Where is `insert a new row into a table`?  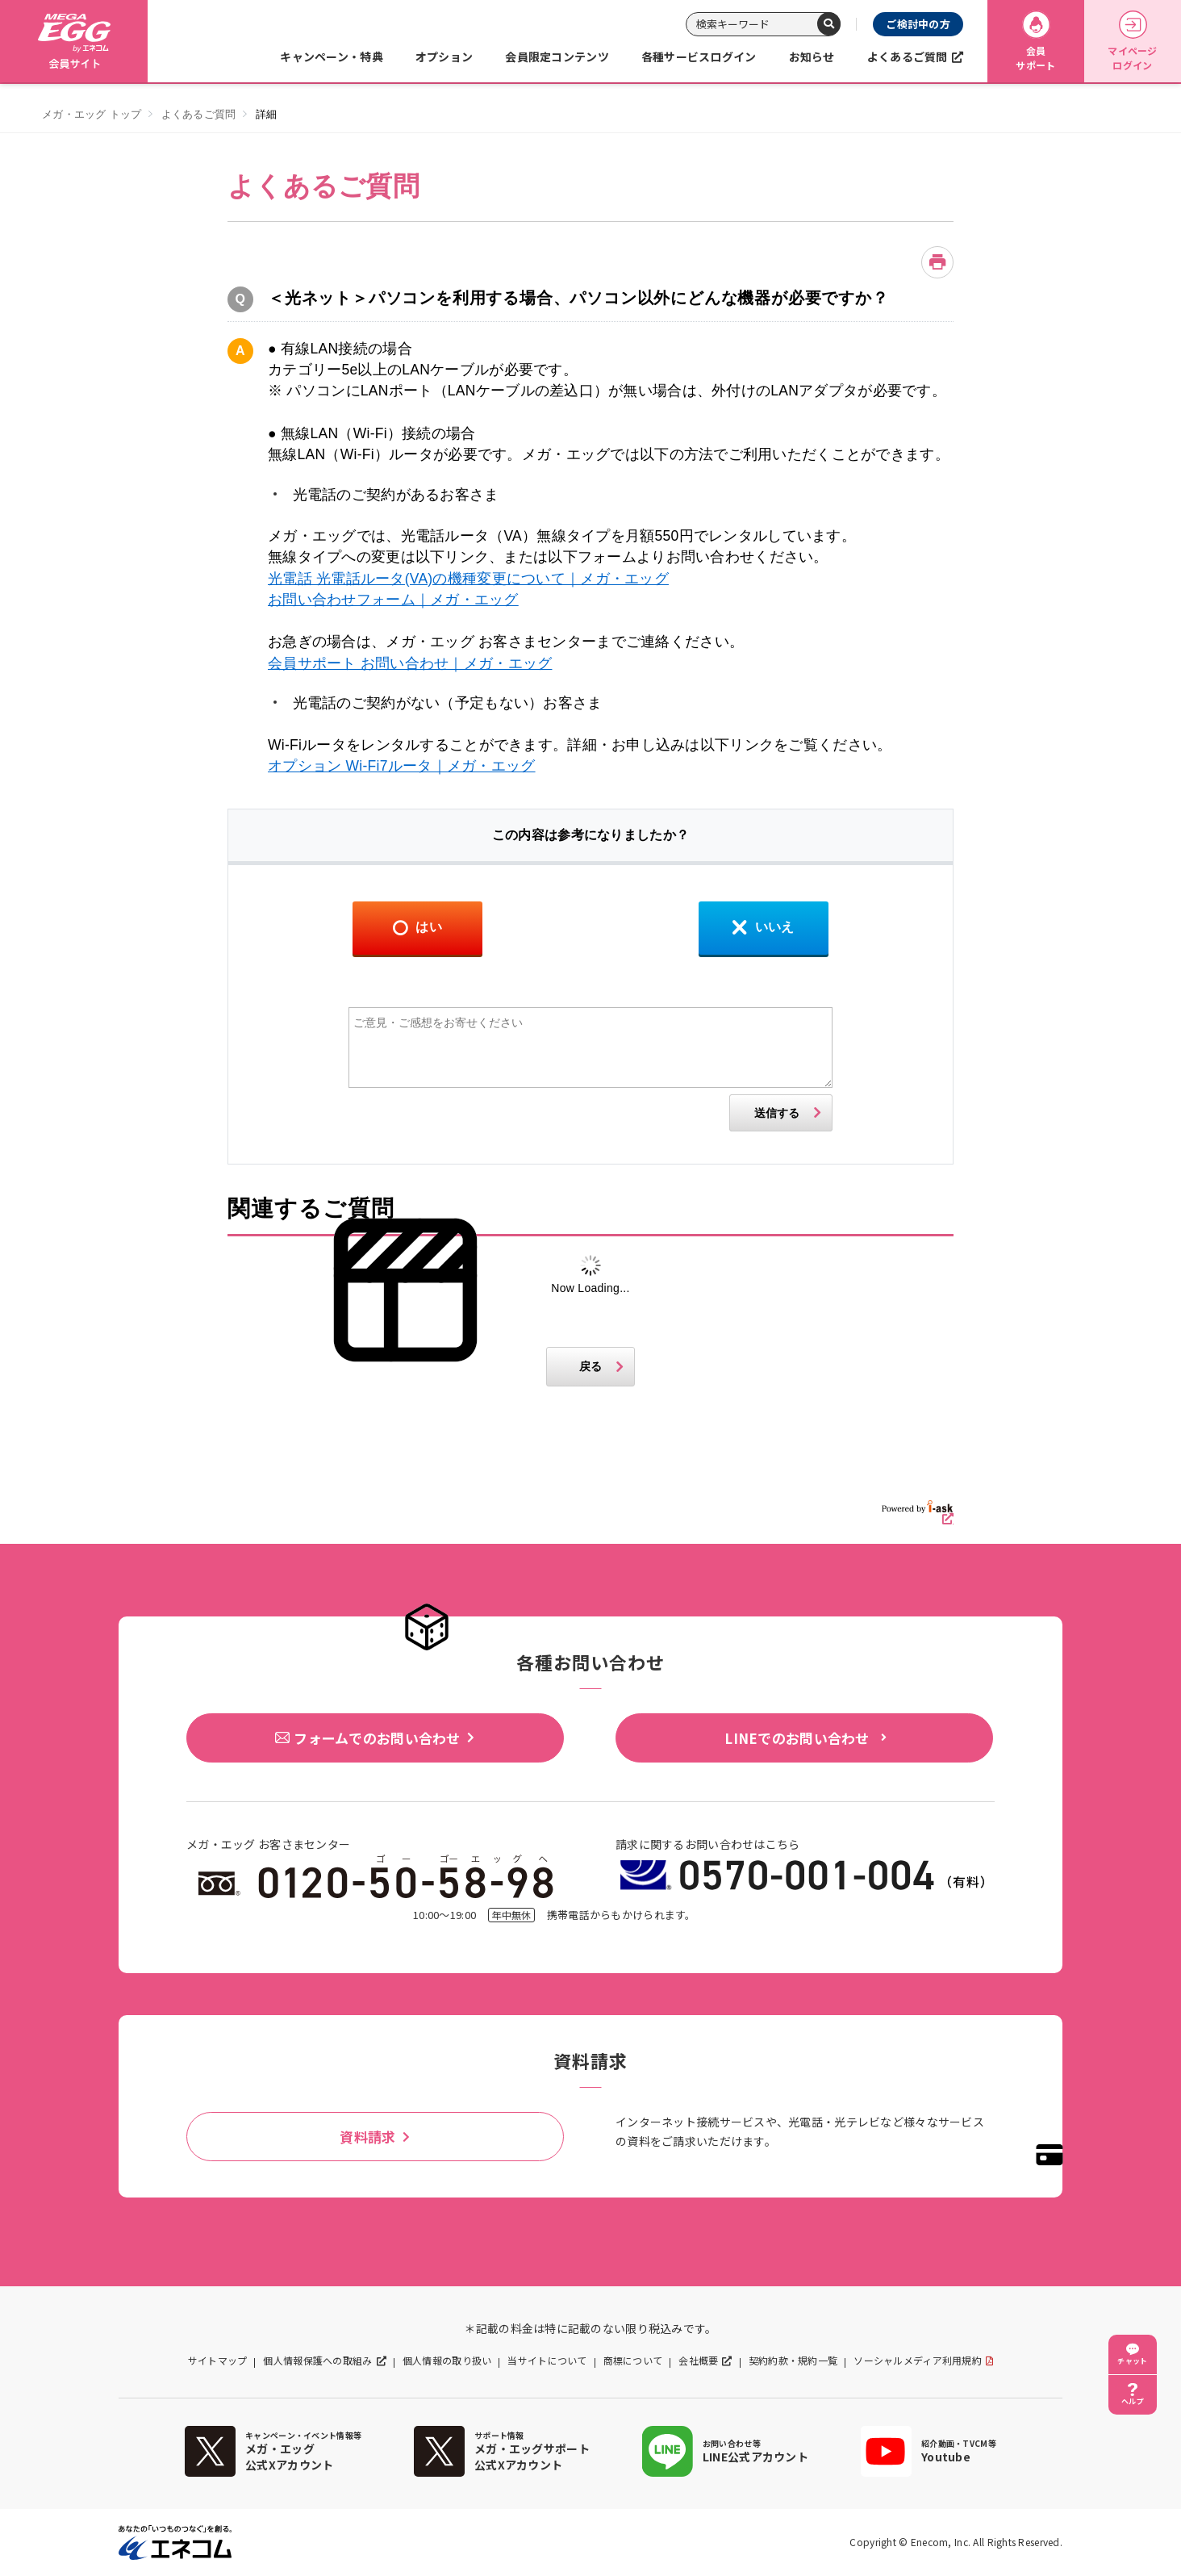 insert a new row into a table is located at coordinates (405, 1290).